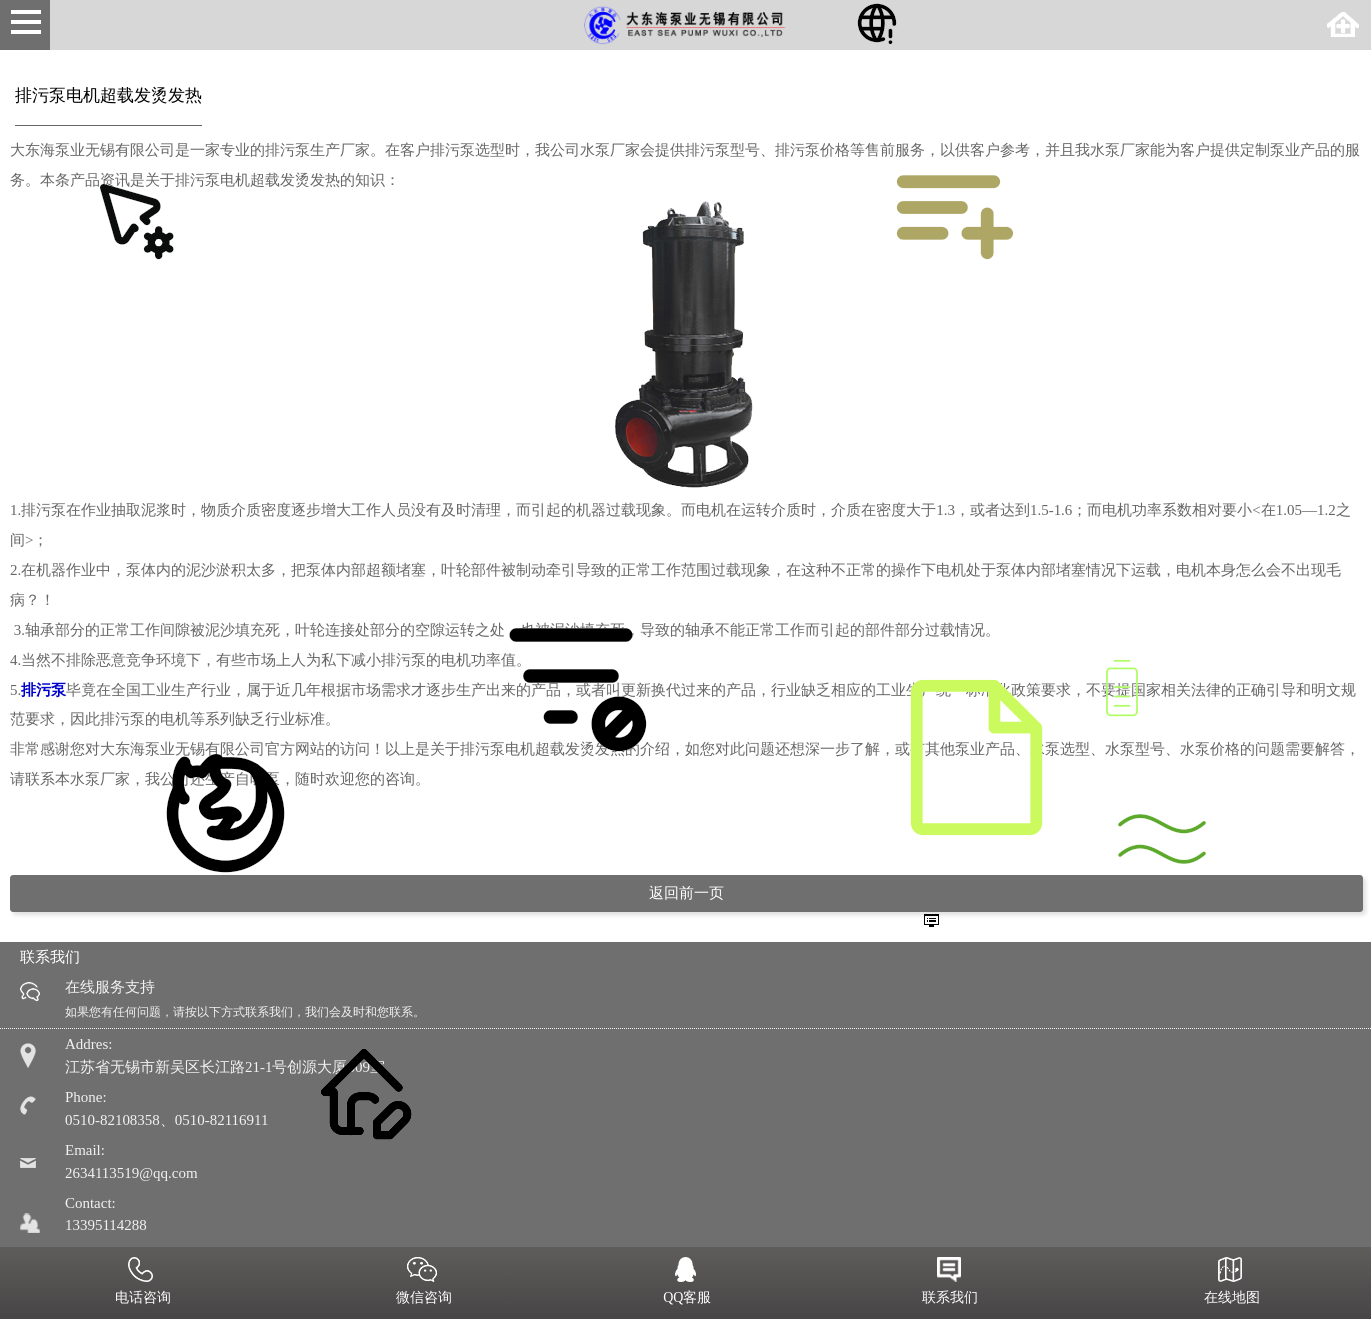 This screenshot has height=1319, width=1371. What do you see at coordinates (364, 1092) in the screenshot?
I see `edit home address or location` at bounding box center [364, 1092].